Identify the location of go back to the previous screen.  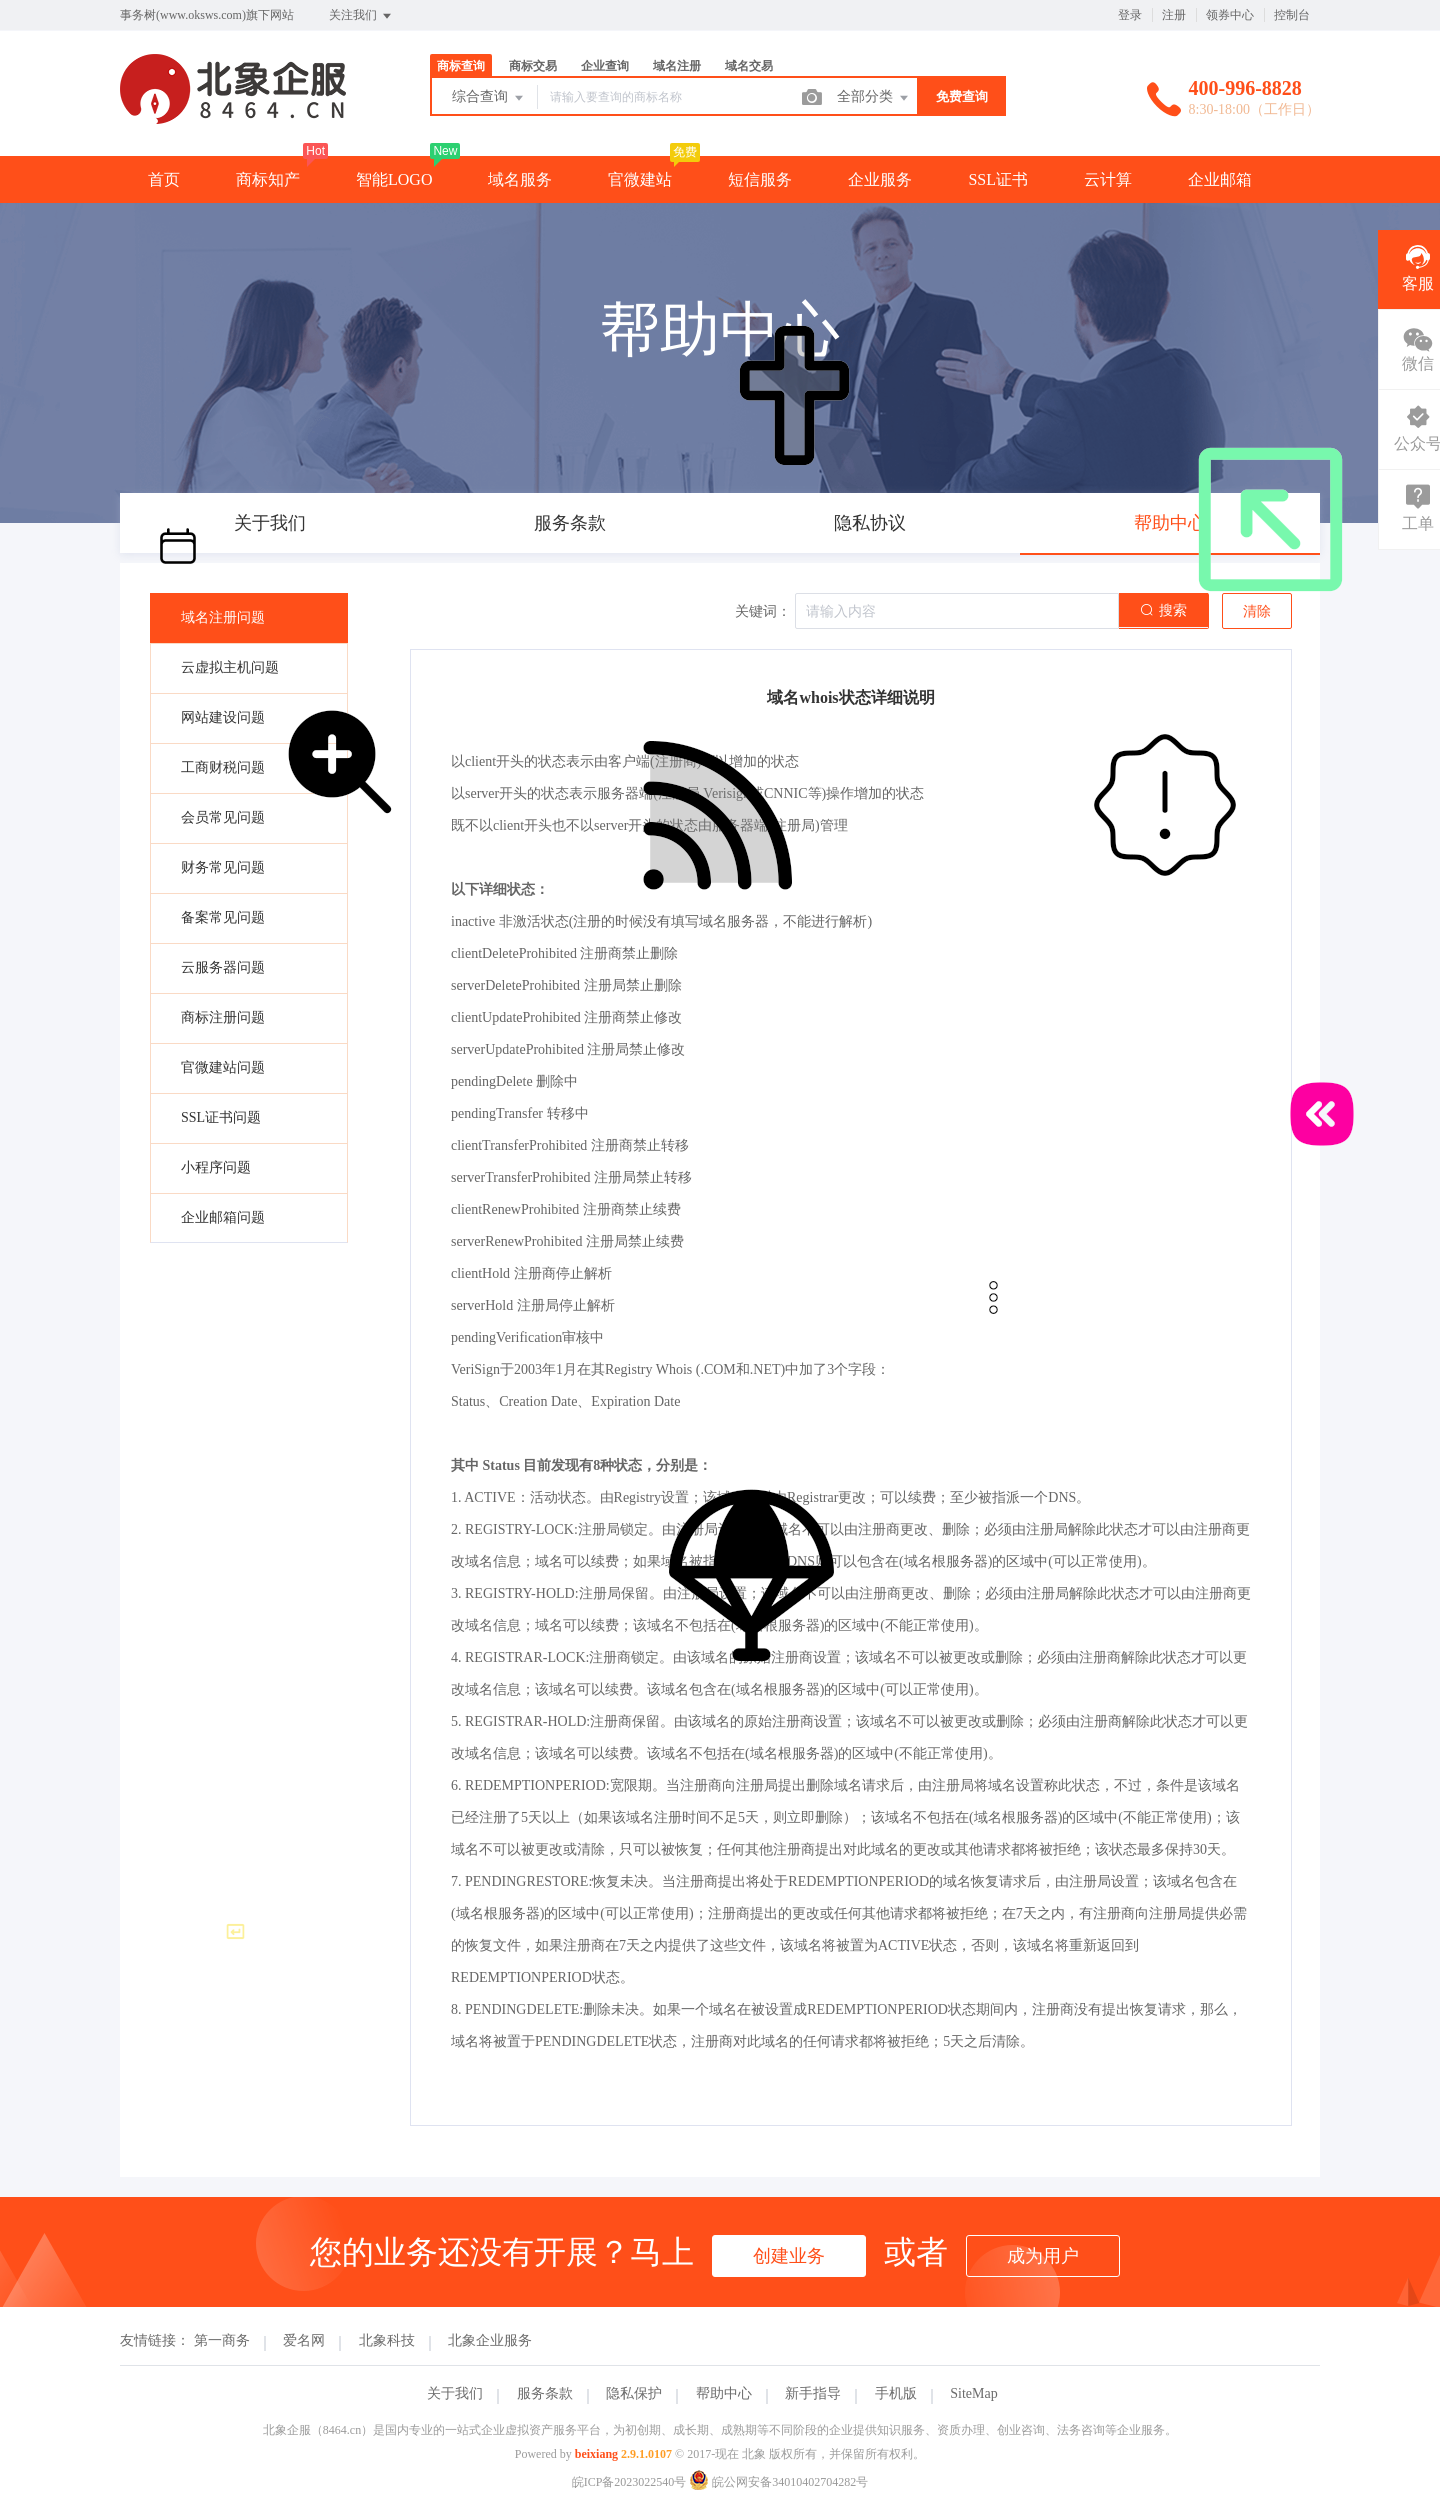
(1322, 1114).